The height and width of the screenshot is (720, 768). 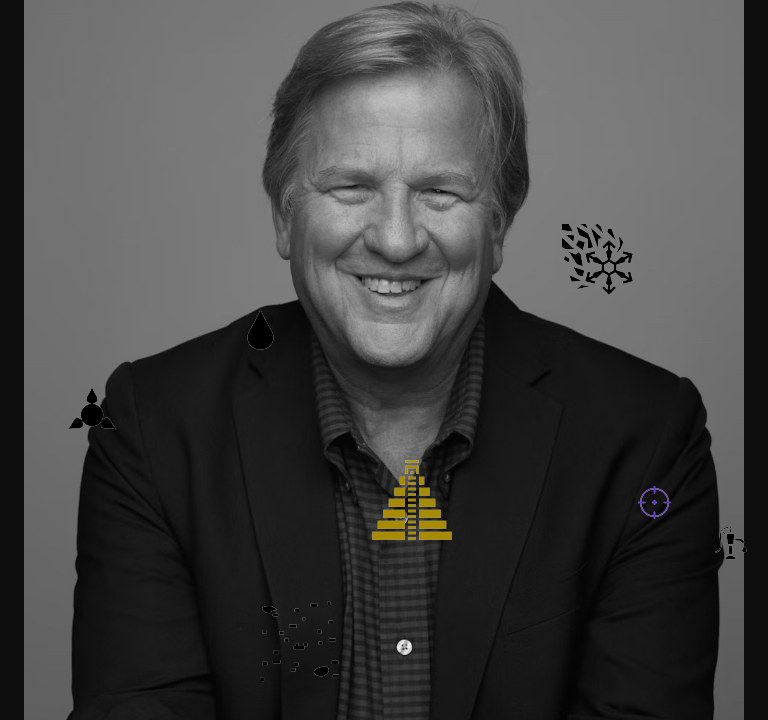 What do you see at coordinates (260, 329) in the screenshot?
I see `indicates water or hydration level` at bounding box center [260, 329].